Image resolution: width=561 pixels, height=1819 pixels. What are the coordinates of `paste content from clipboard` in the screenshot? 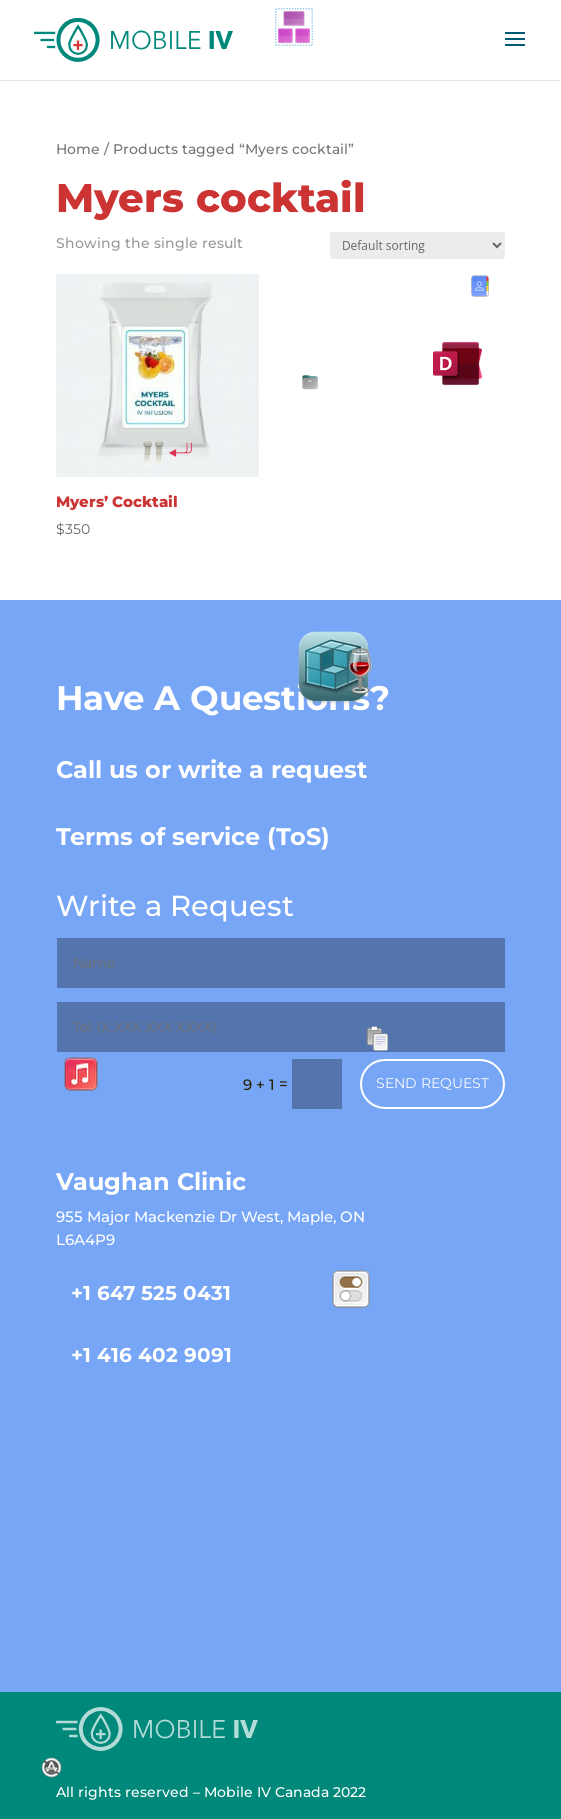 It's located at (377, 1038).